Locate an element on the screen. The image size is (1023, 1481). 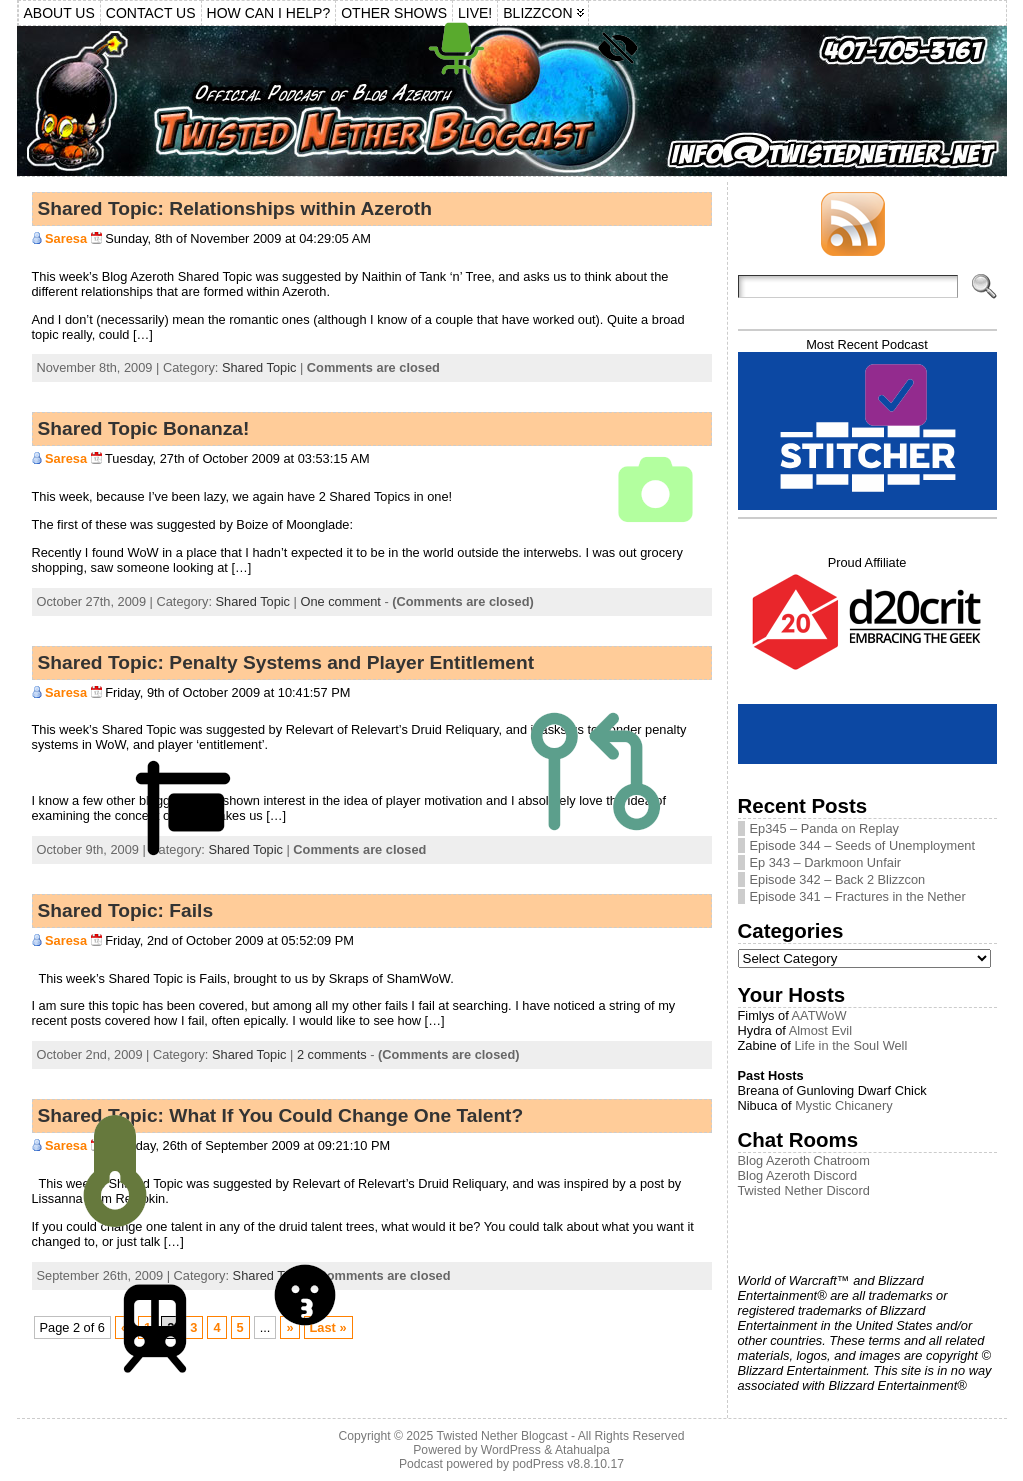
hide password or sensitive content is located at coordinates (618, 48).